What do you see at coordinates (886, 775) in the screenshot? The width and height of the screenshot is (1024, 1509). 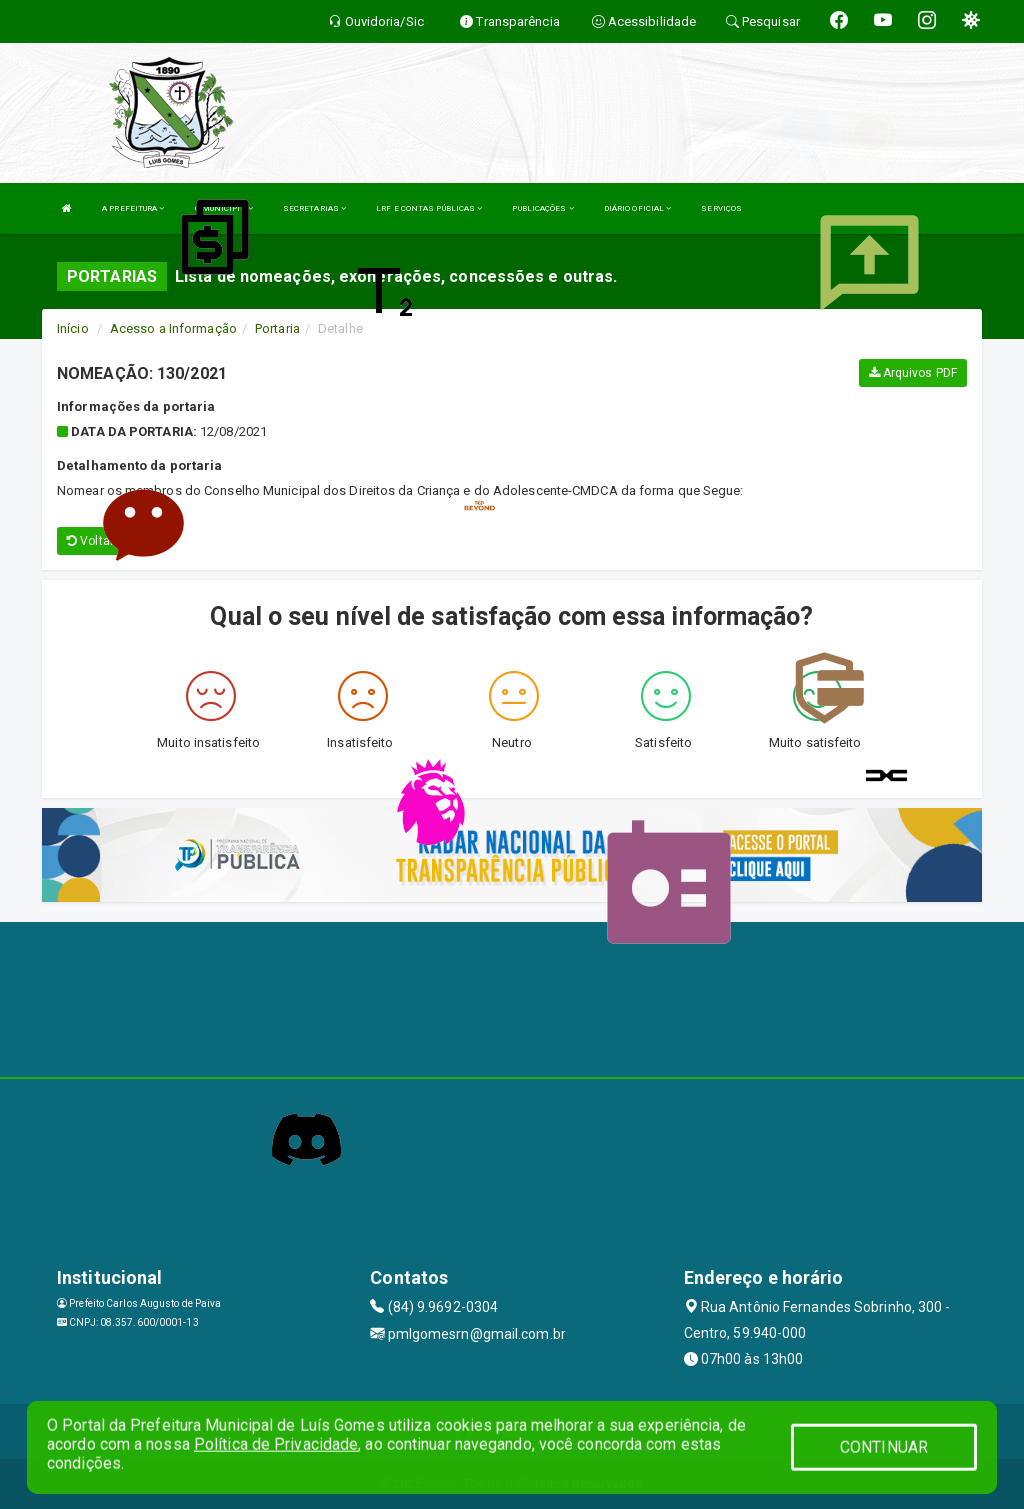 I see `dacia brand logo` at bounding box center [886, 775].